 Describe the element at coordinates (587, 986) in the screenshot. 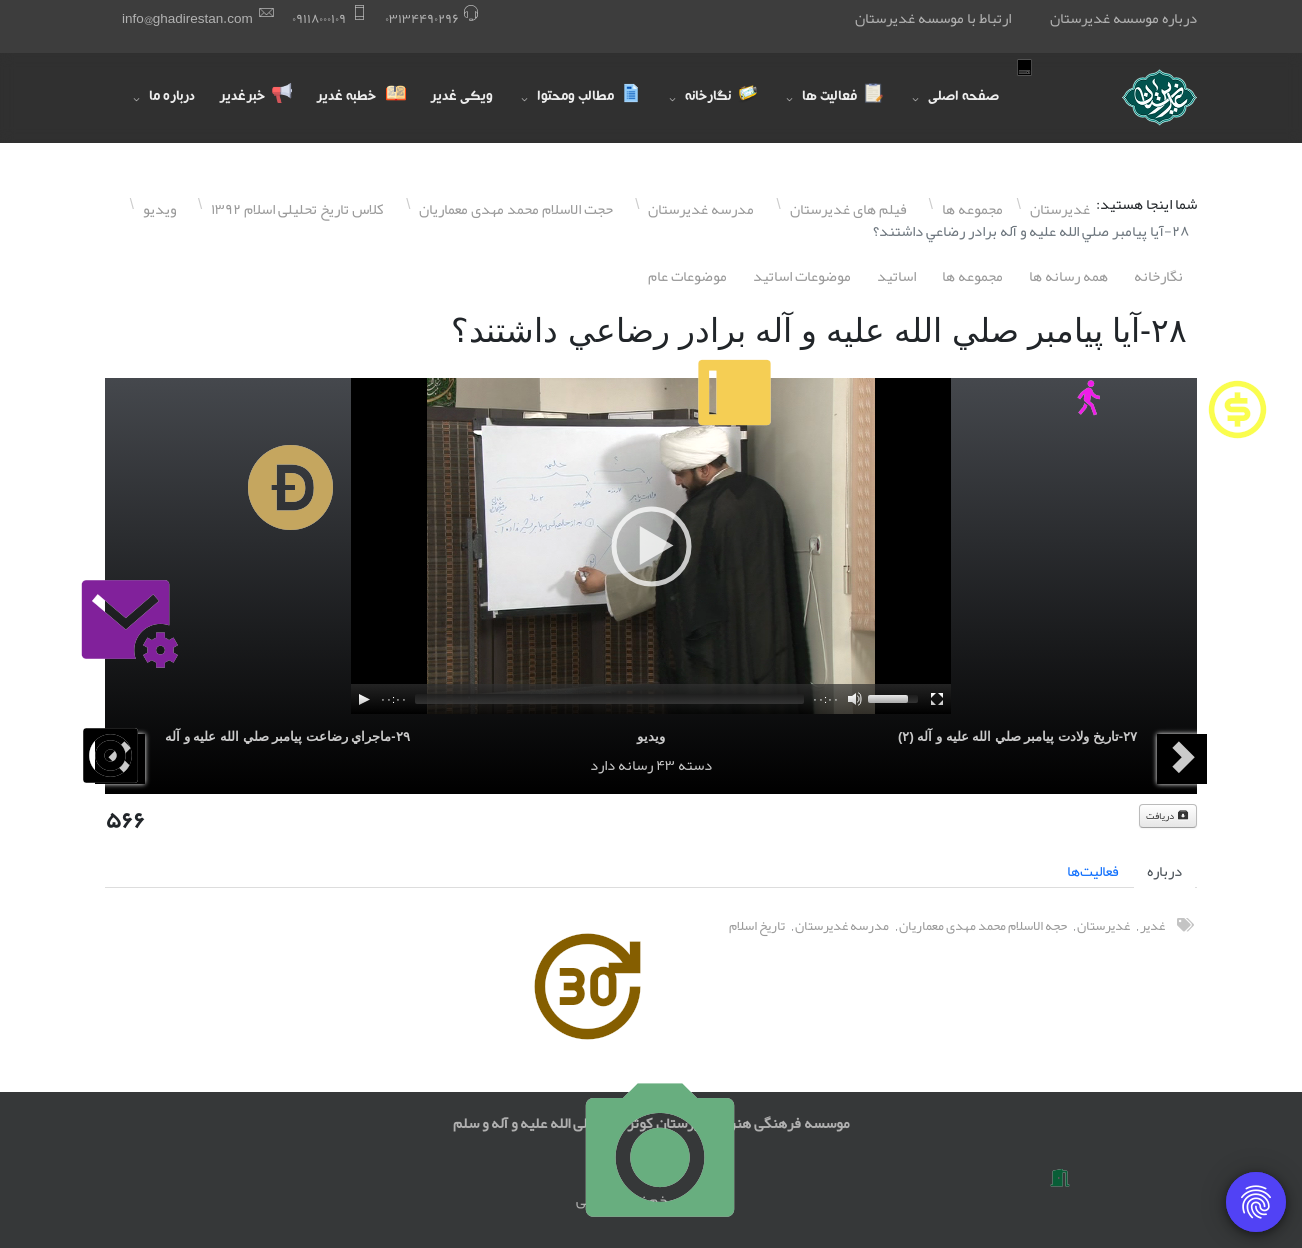

I see `skip forward 30 seconds` at that location.